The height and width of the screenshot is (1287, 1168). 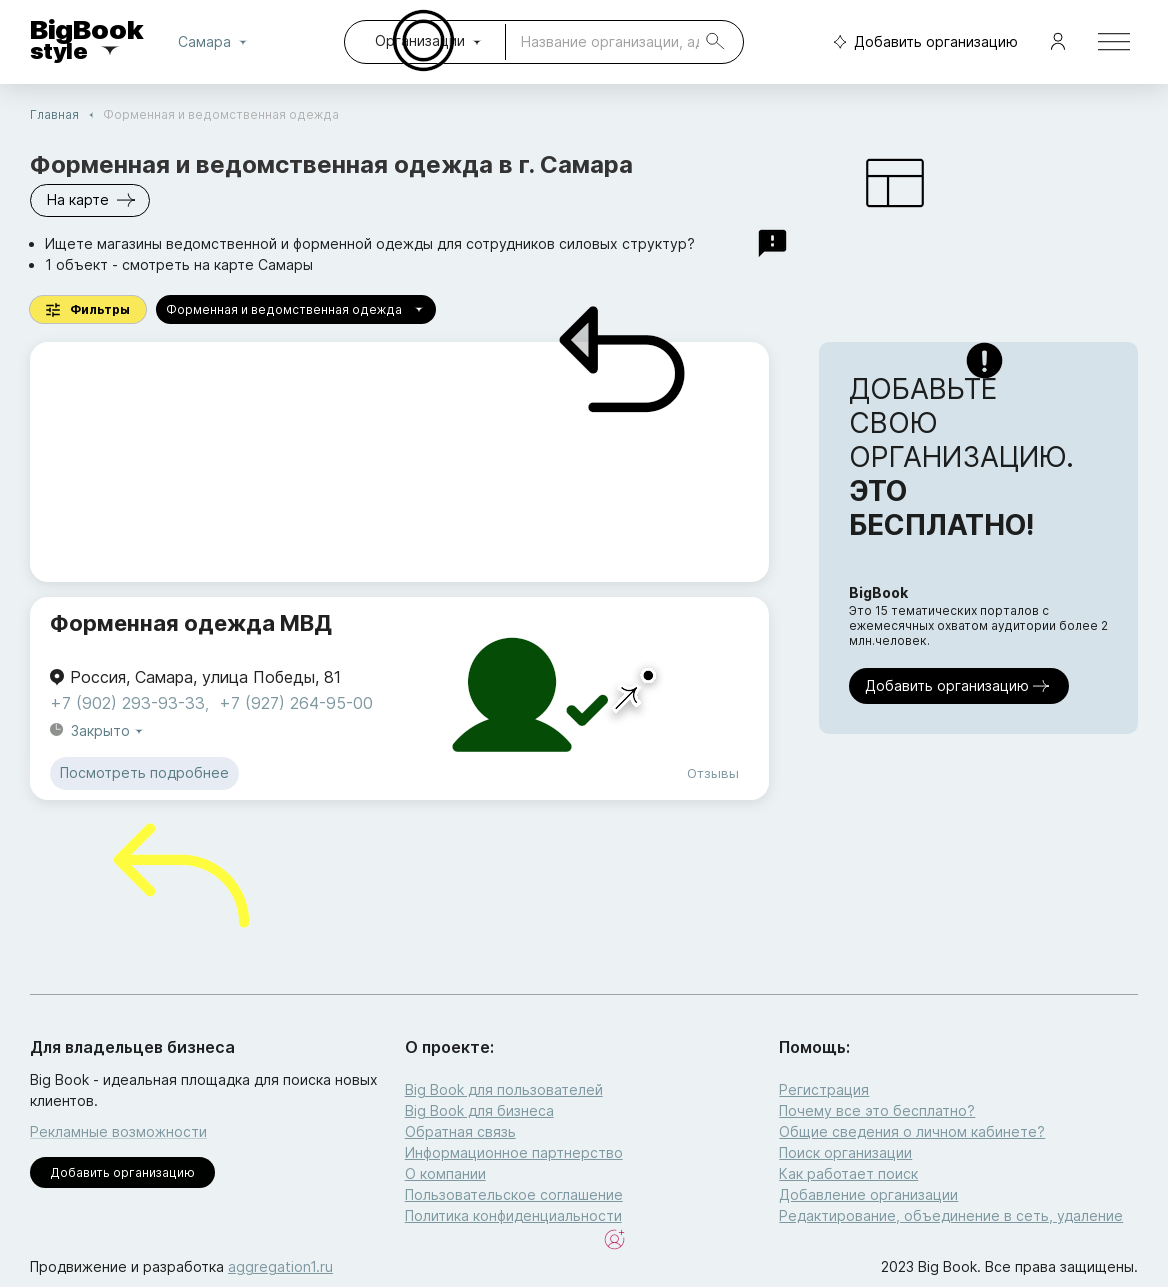 I want to click on submit feedback or comments, so click(x=772, y=243).